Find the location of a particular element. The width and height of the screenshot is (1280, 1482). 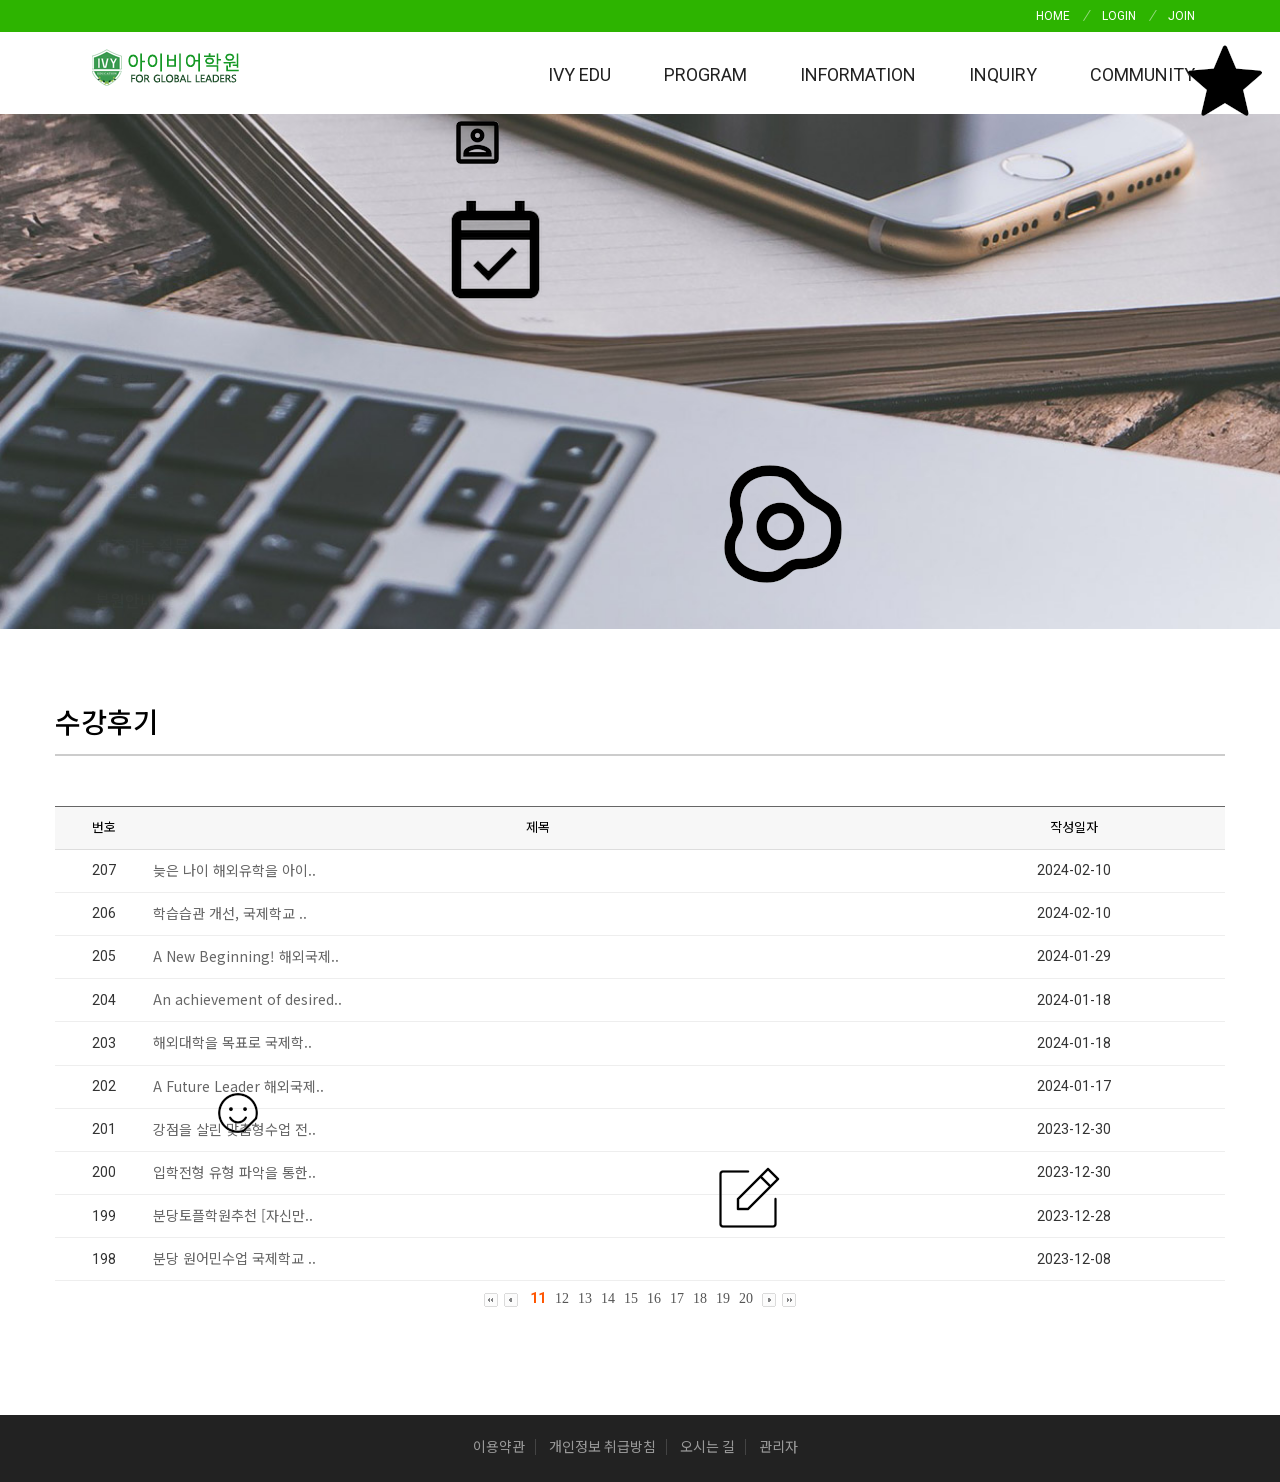

create a new note is located at coordinates (748, 1199).